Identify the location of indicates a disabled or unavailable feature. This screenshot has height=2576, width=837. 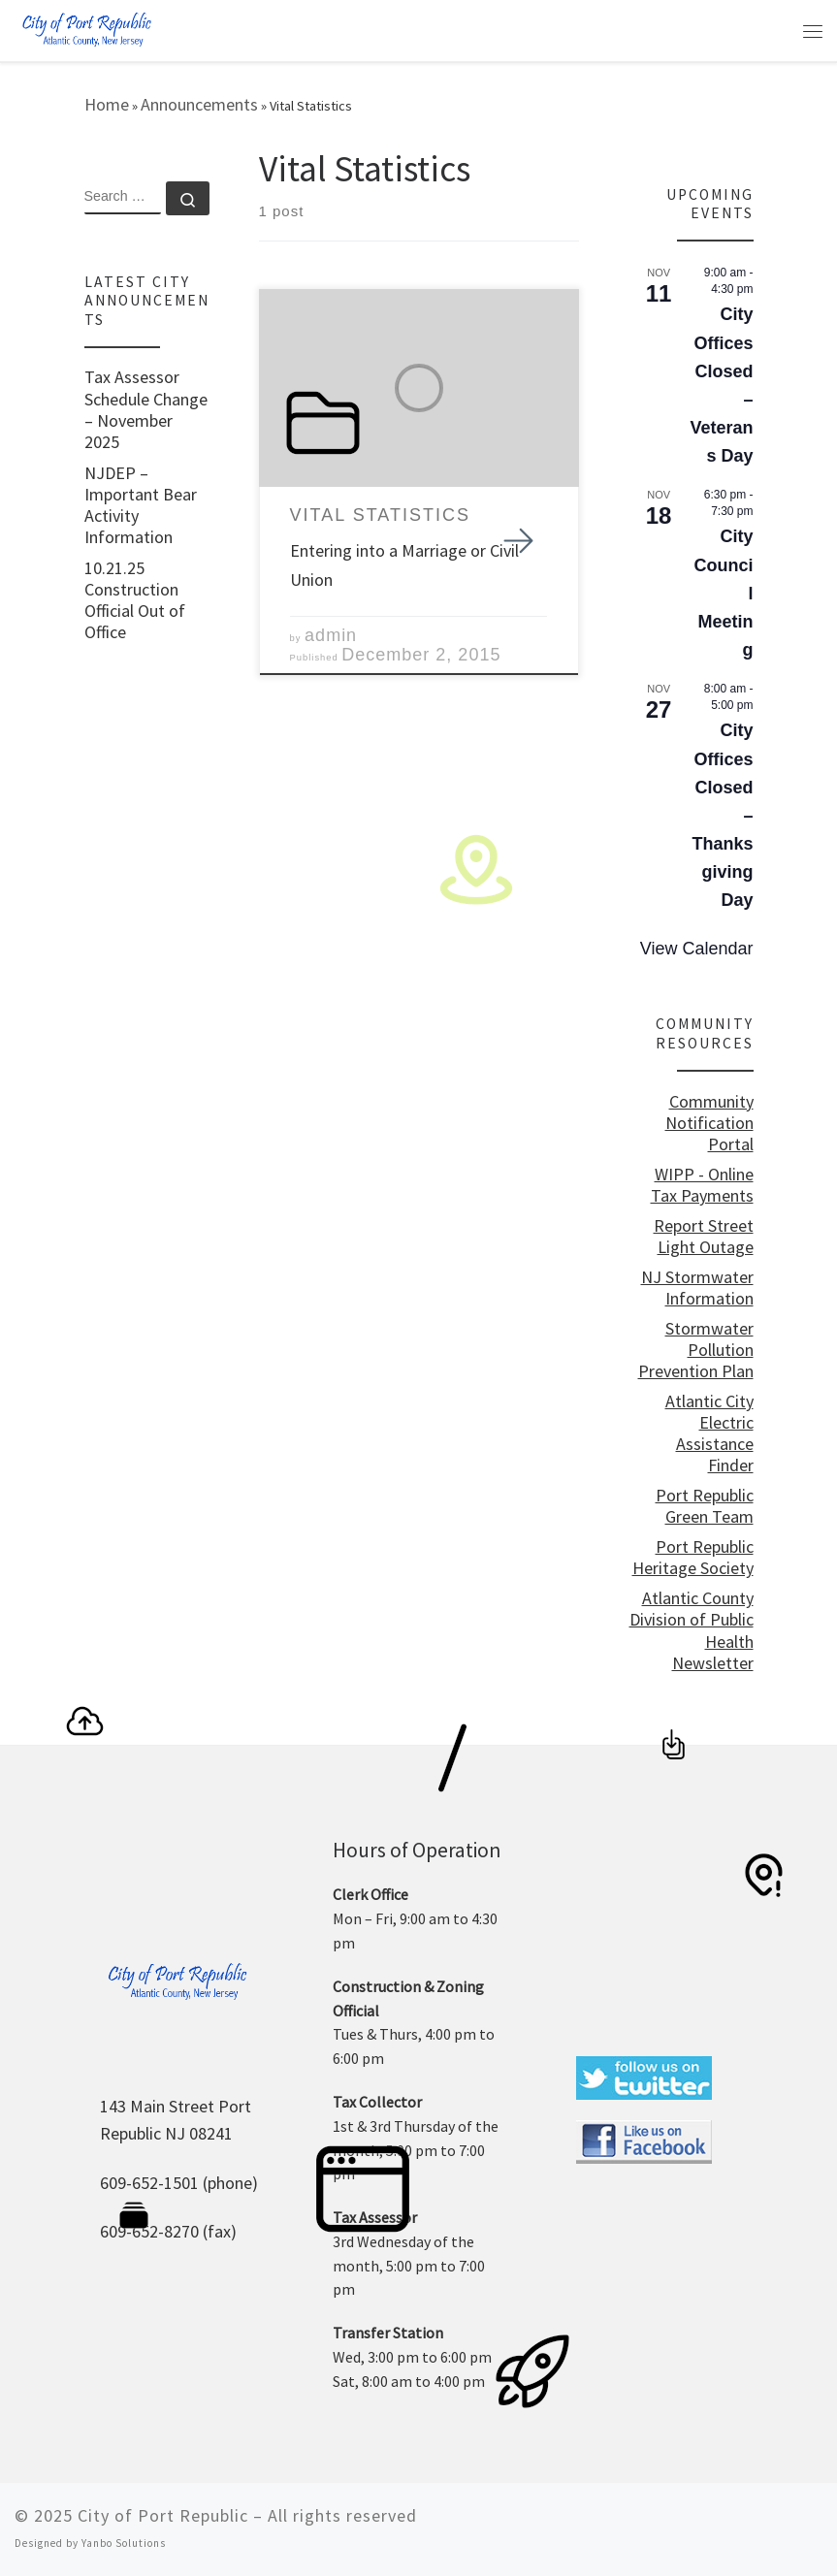
(452, 1757).